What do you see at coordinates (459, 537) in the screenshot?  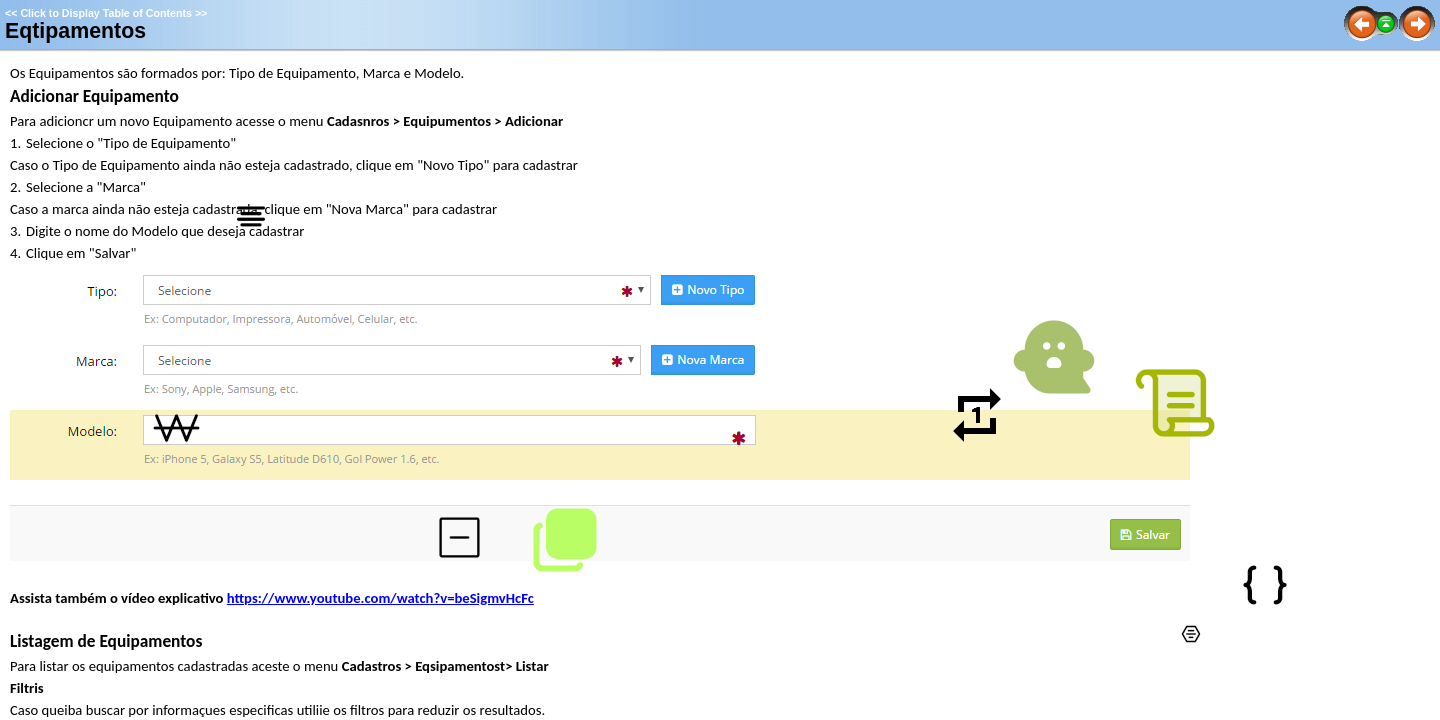 I see `remove or collapse an item` at bounding box center [459, 537].